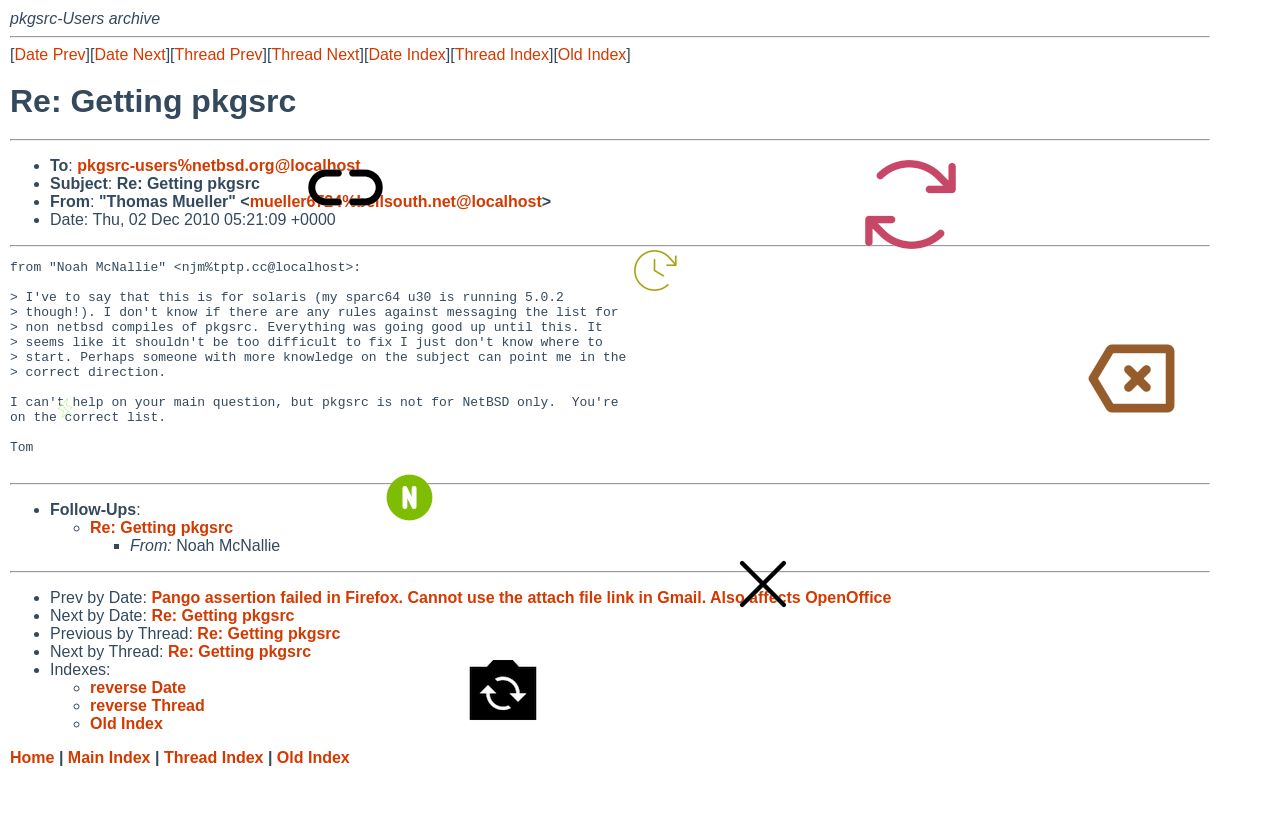  I want to click on switch between front and rear camera, so click(503, 690).